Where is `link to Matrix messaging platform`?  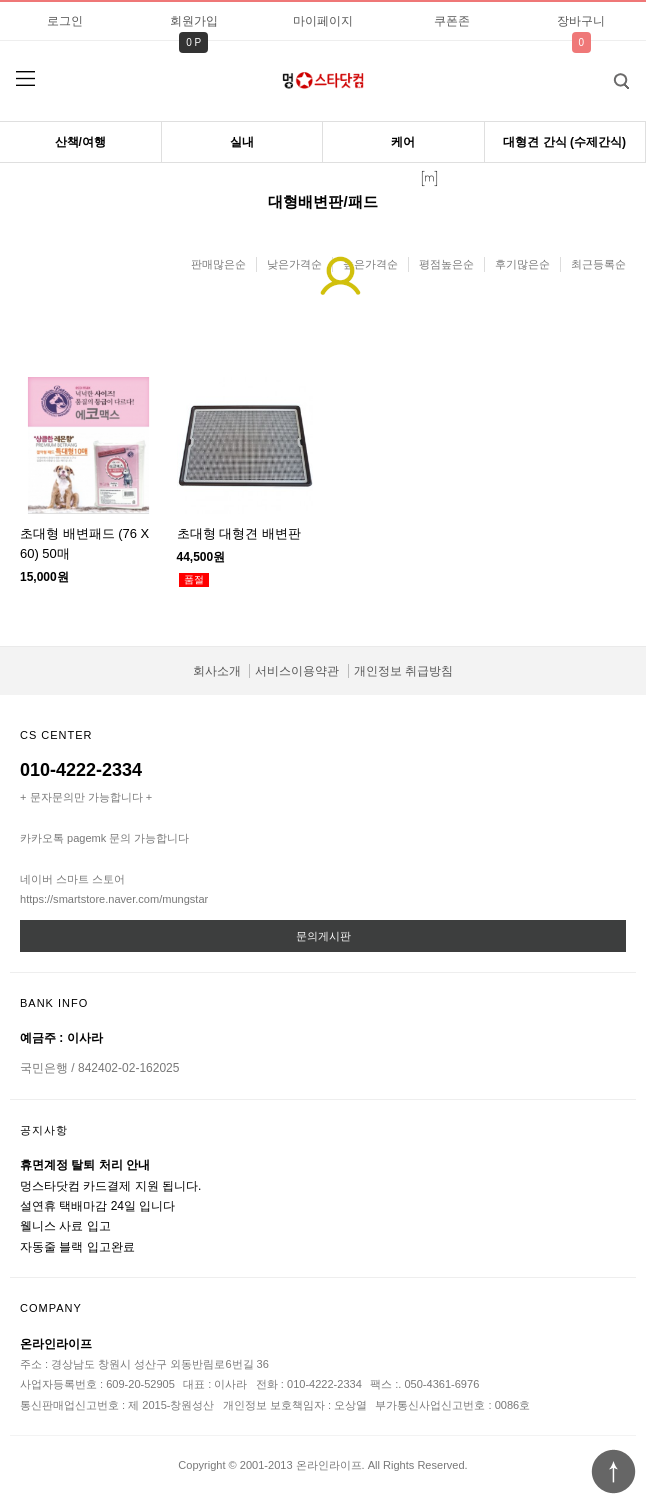 link to Matrix messaging platform is located at coordinates (429, 178).